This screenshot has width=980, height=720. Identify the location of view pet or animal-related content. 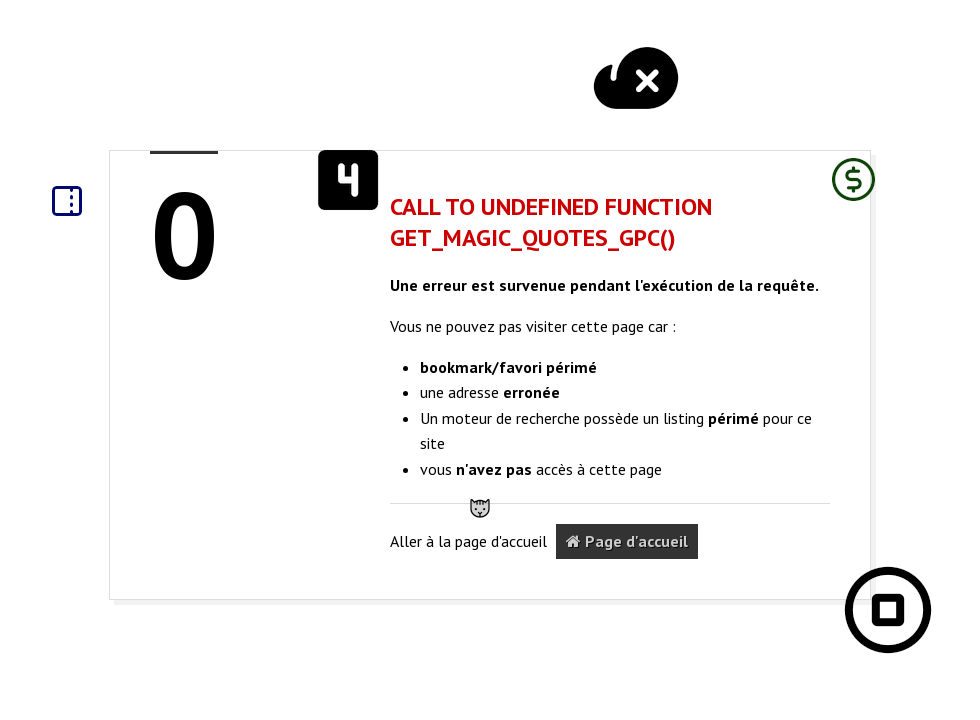
(480, 508).